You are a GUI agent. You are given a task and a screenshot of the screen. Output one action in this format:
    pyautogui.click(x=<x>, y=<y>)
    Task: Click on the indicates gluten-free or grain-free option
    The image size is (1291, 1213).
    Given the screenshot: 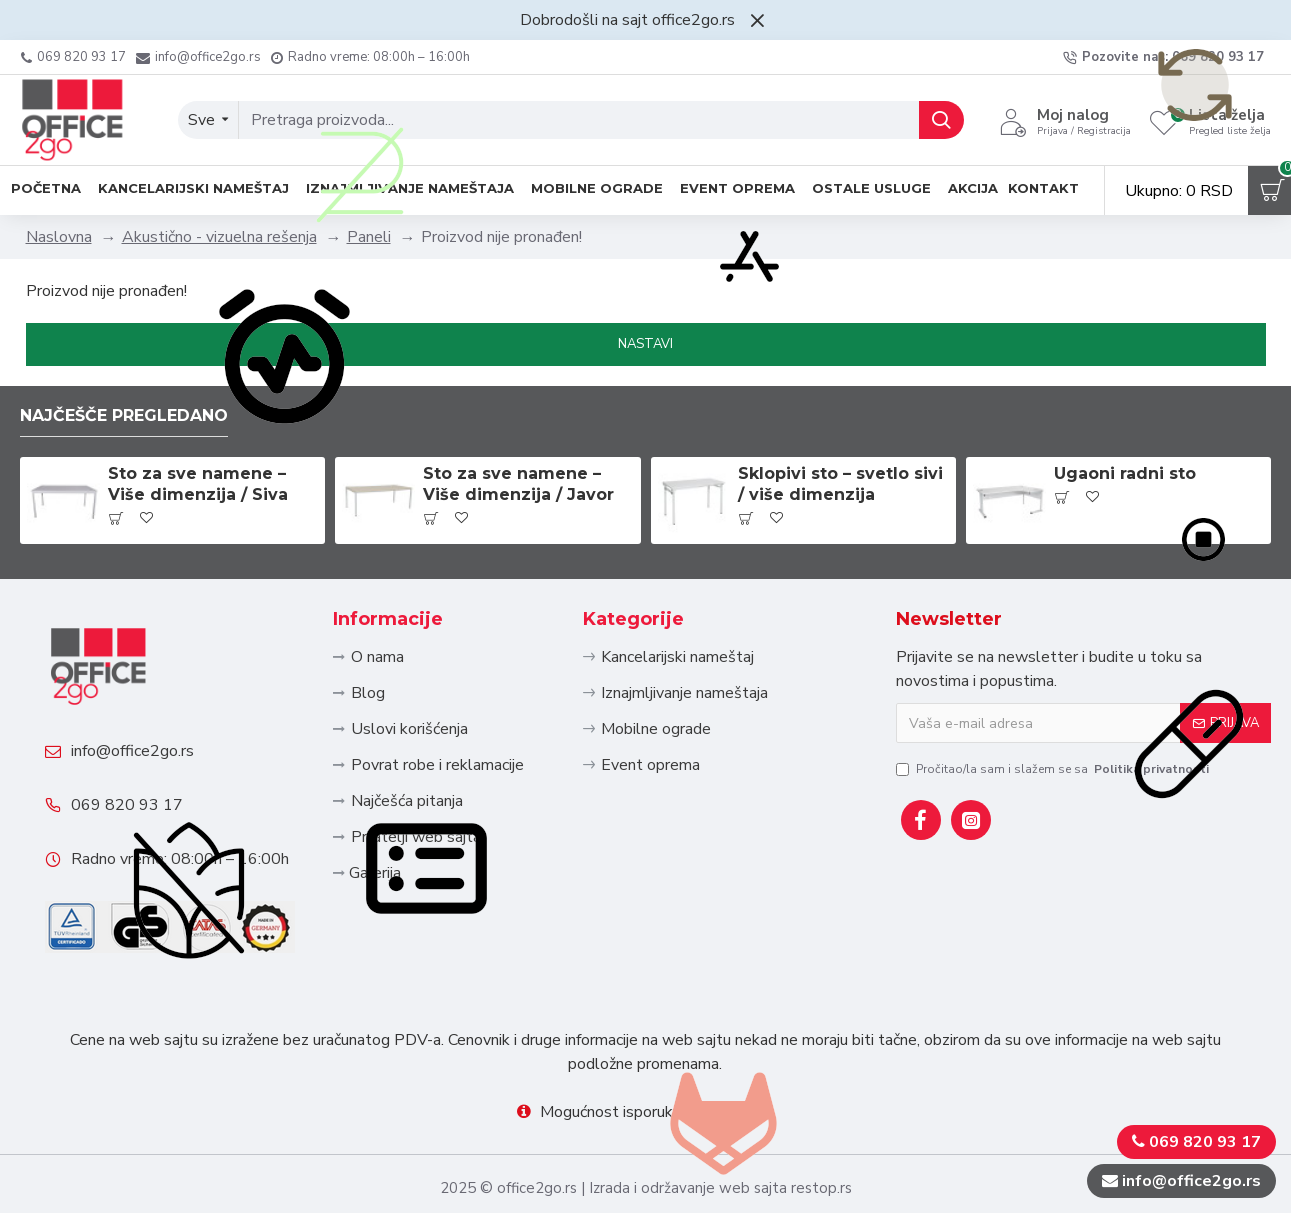 What is the action you would take?
    pyautogui.click(x=189, y=893)
    